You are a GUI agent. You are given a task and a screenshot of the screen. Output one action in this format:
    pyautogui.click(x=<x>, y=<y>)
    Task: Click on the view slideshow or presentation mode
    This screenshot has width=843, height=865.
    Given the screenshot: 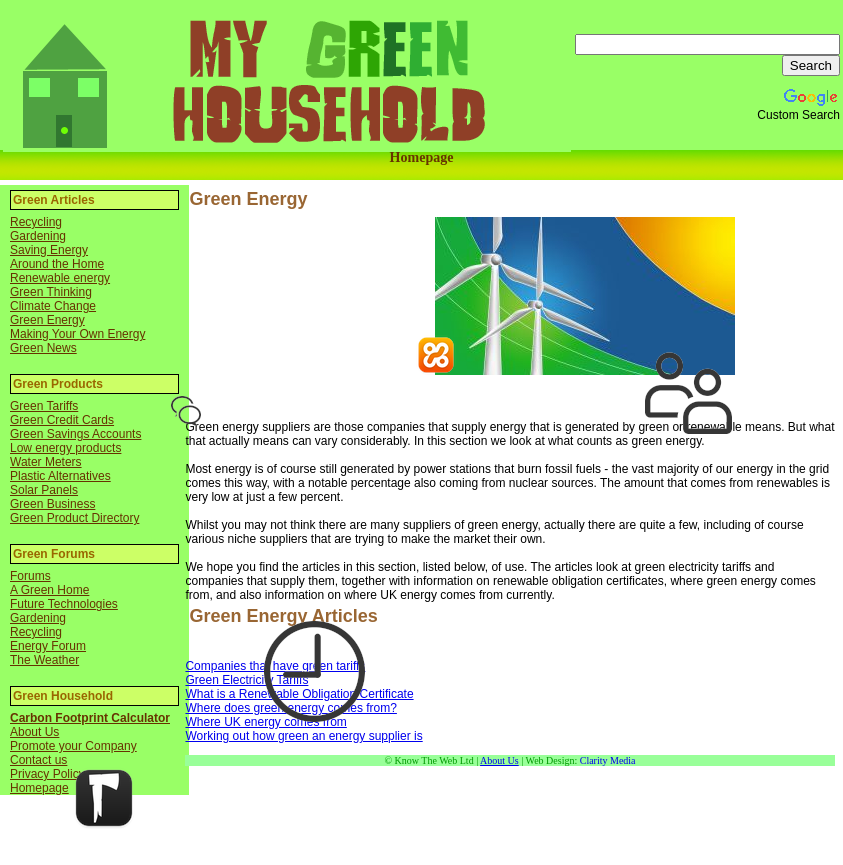 What is the action you would take?
    pyautogui.click(x=314, y=671)
    